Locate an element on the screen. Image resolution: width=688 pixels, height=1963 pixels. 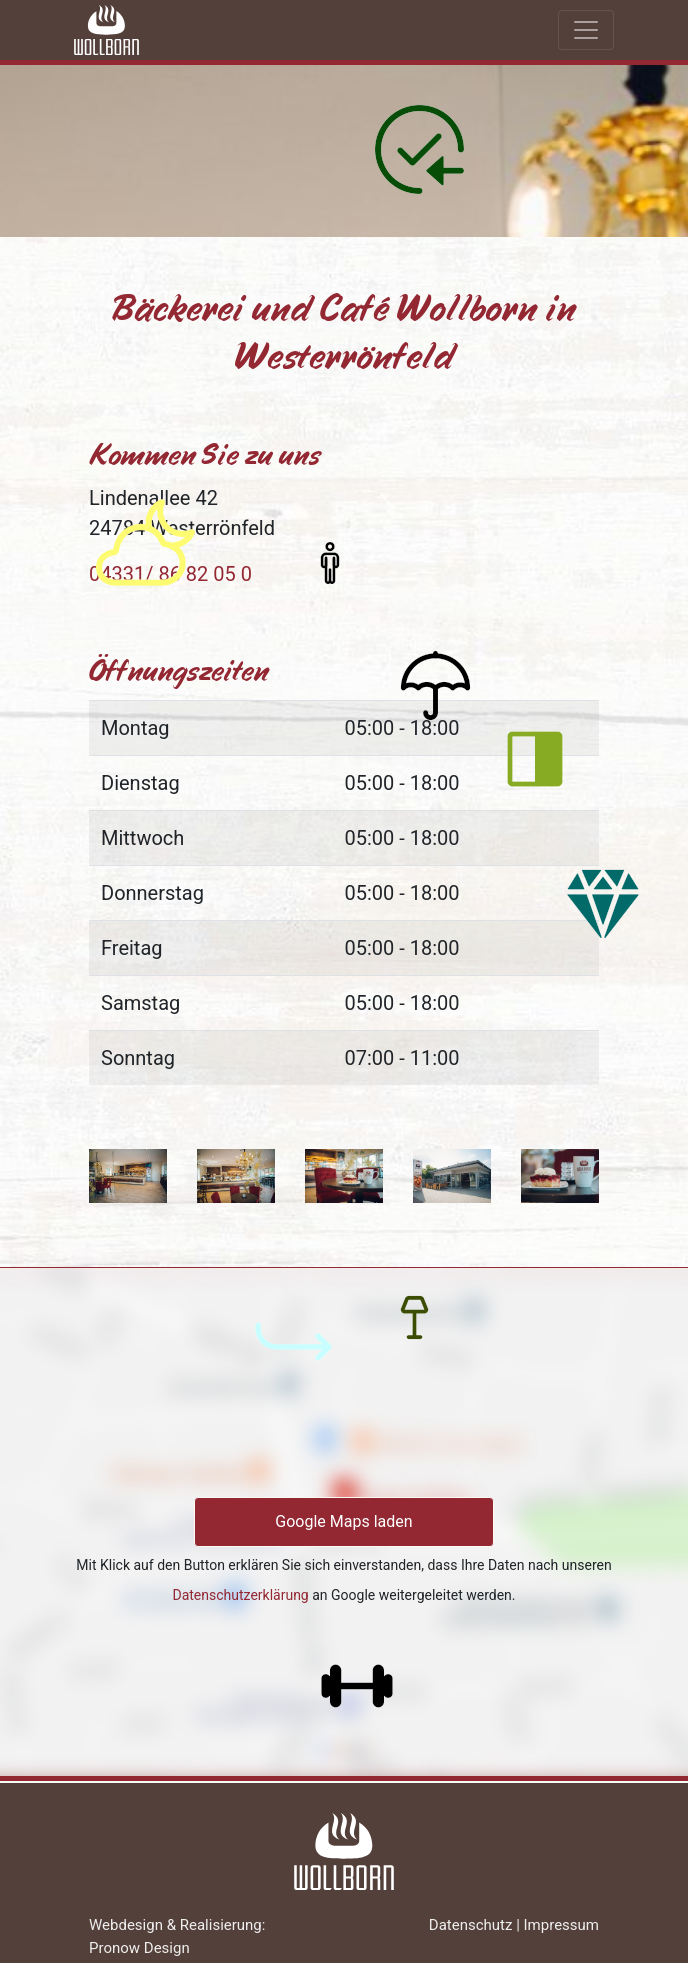
indicates a tracked issue has been closed and completed is located at coordinates (419, 149).